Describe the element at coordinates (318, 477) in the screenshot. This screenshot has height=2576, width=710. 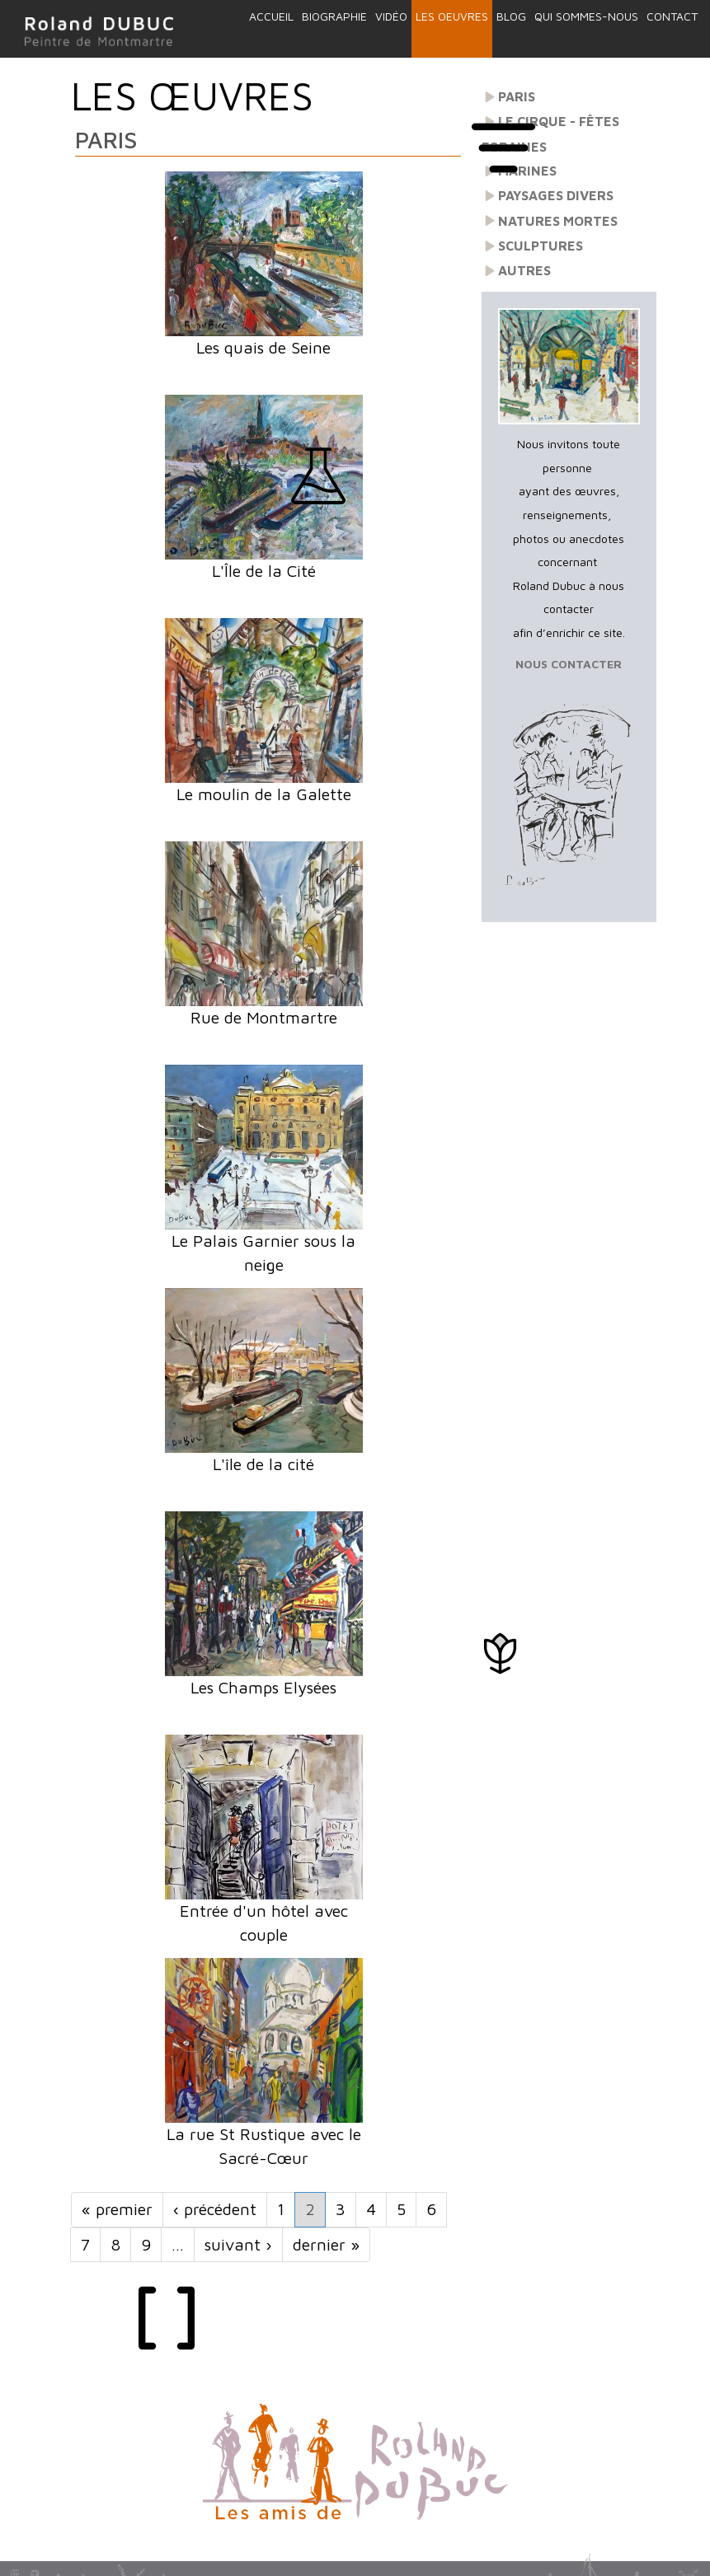
I see `access laboratory or science features` at that location.